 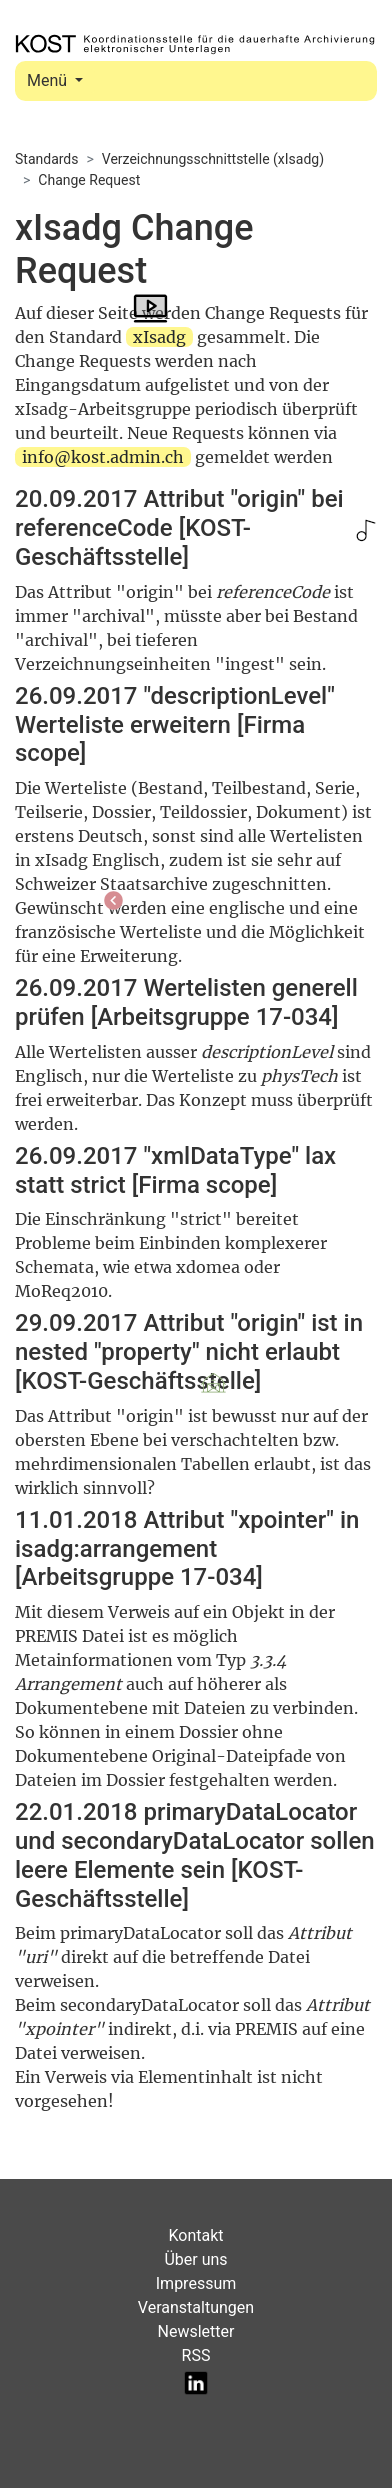 What do you see at coordinates (113, 900) in the screenshot?
I see `go back to the previous screen` at bounding box center [113, 900].